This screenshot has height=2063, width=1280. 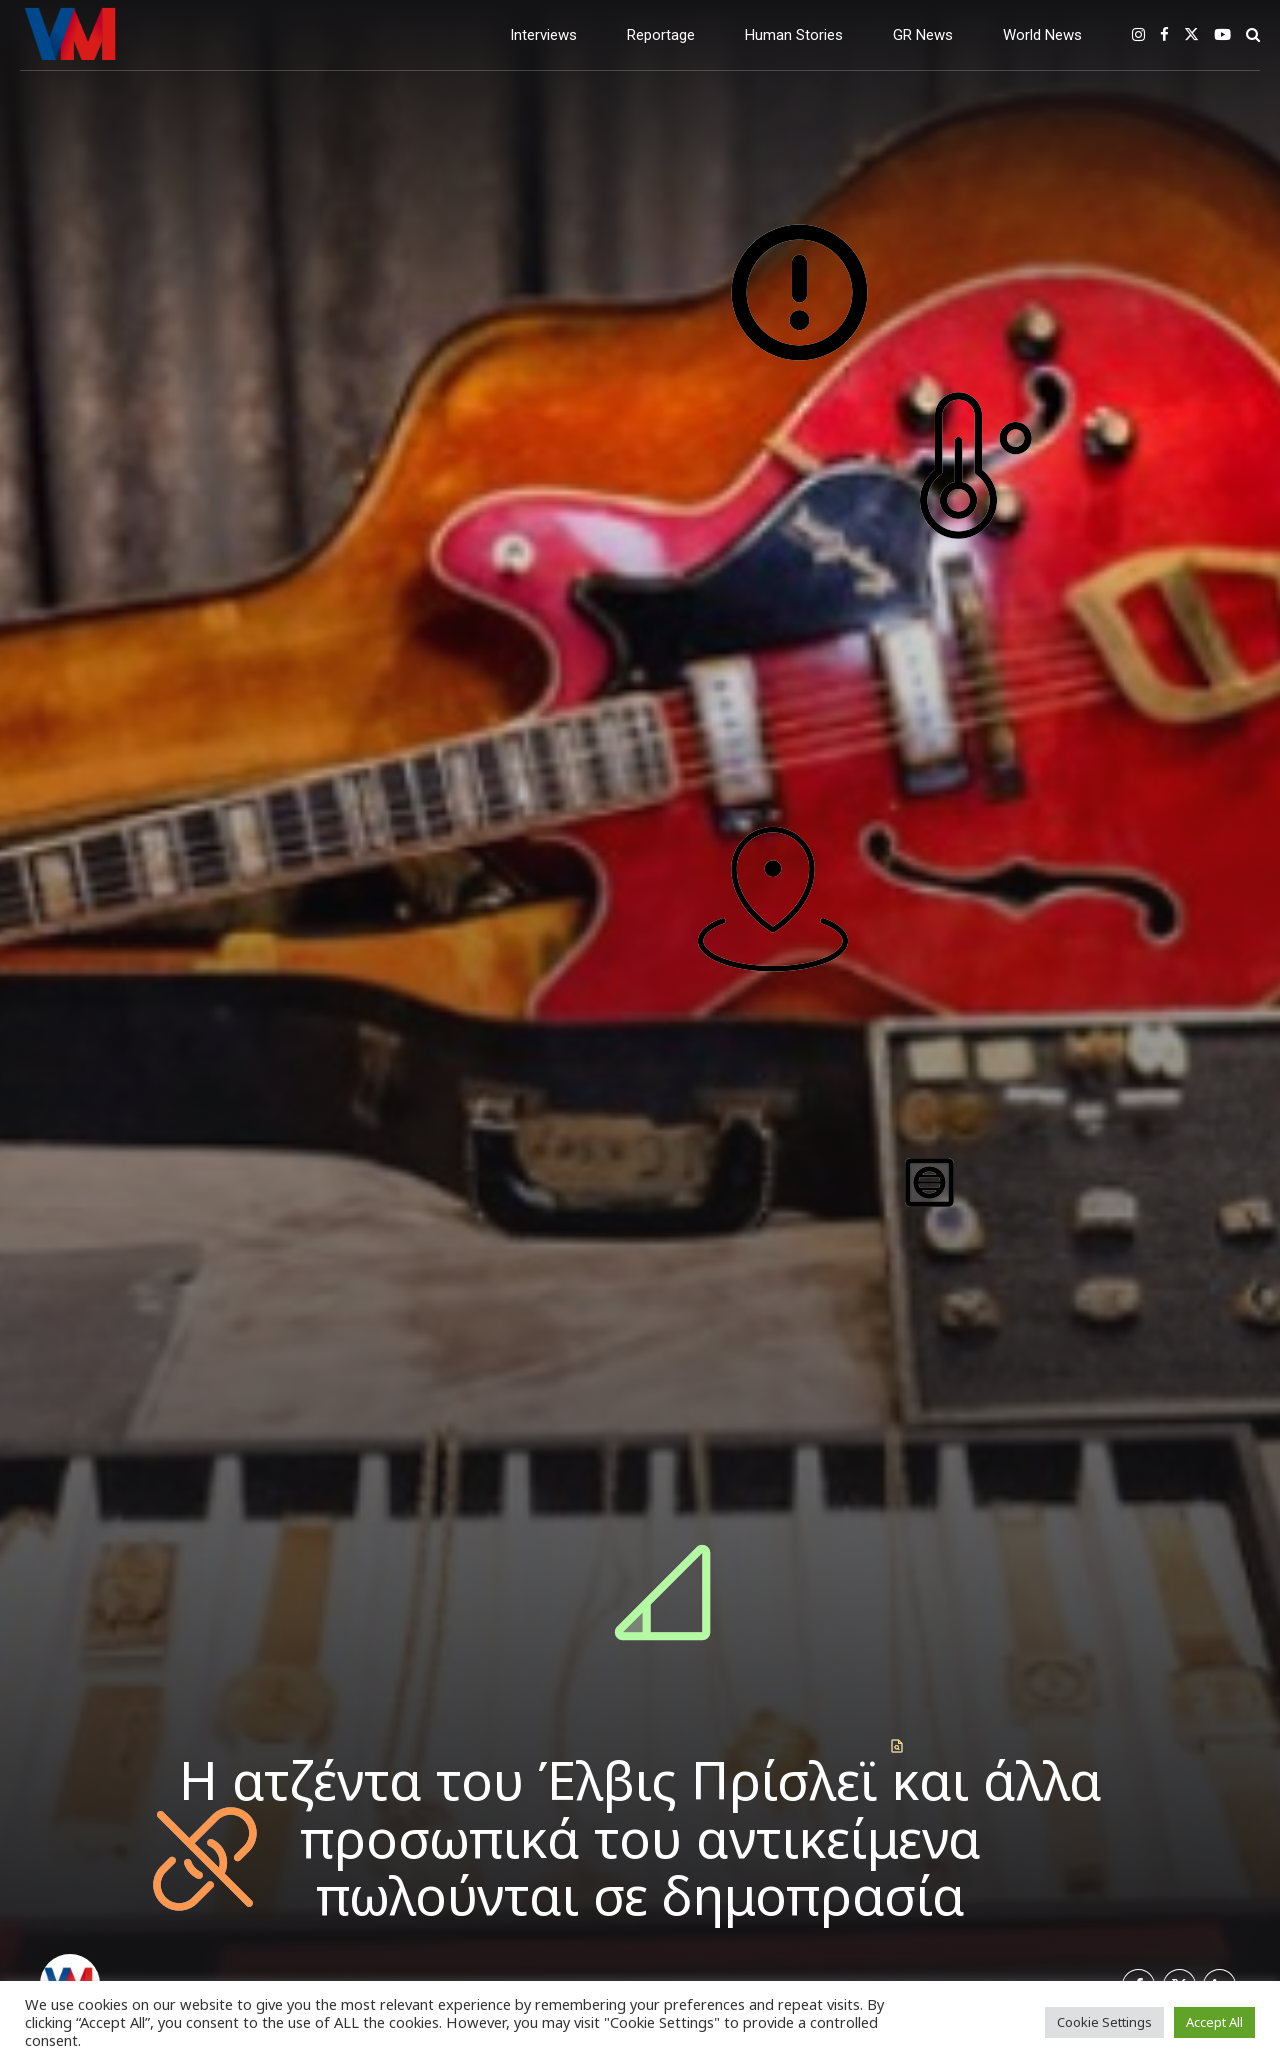 I want to click on indicates weak cellular signal strength, so click(x=670, y=1596).